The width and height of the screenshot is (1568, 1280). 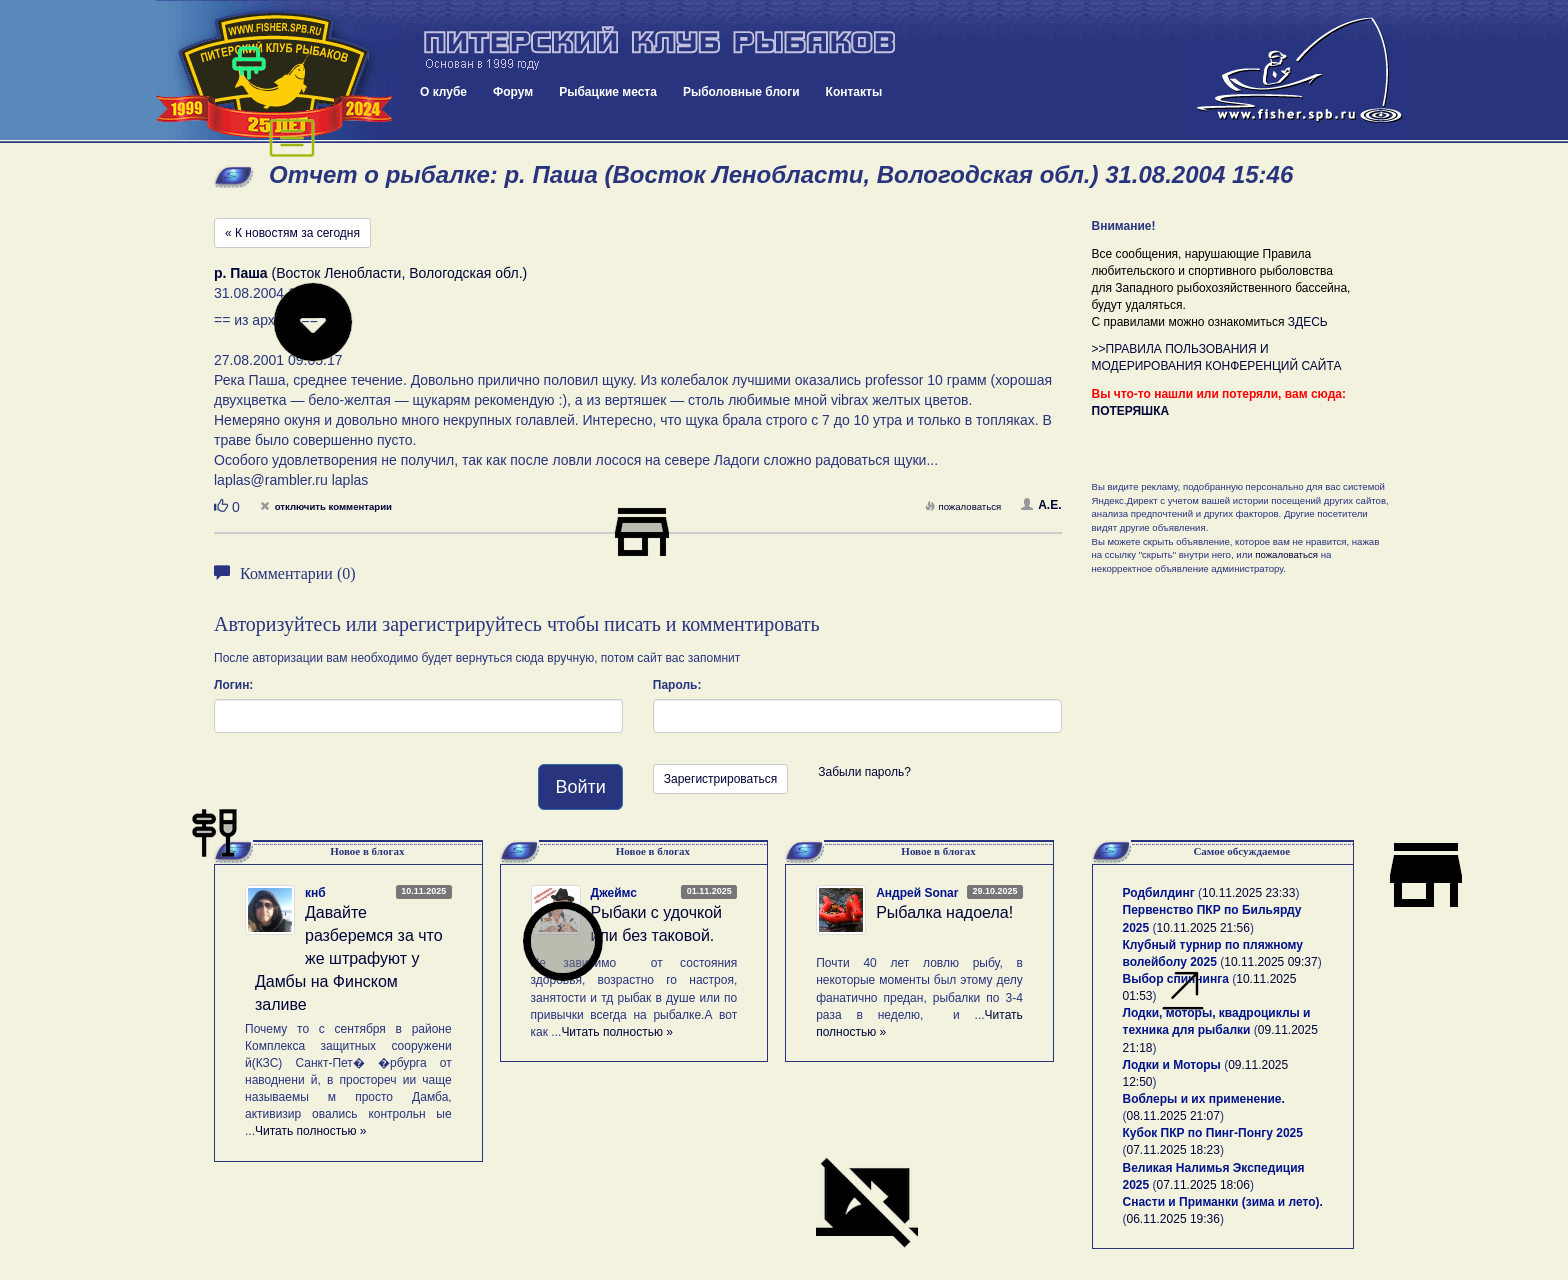 I want to click on browse or open the store, so click(x=1426, y=875).